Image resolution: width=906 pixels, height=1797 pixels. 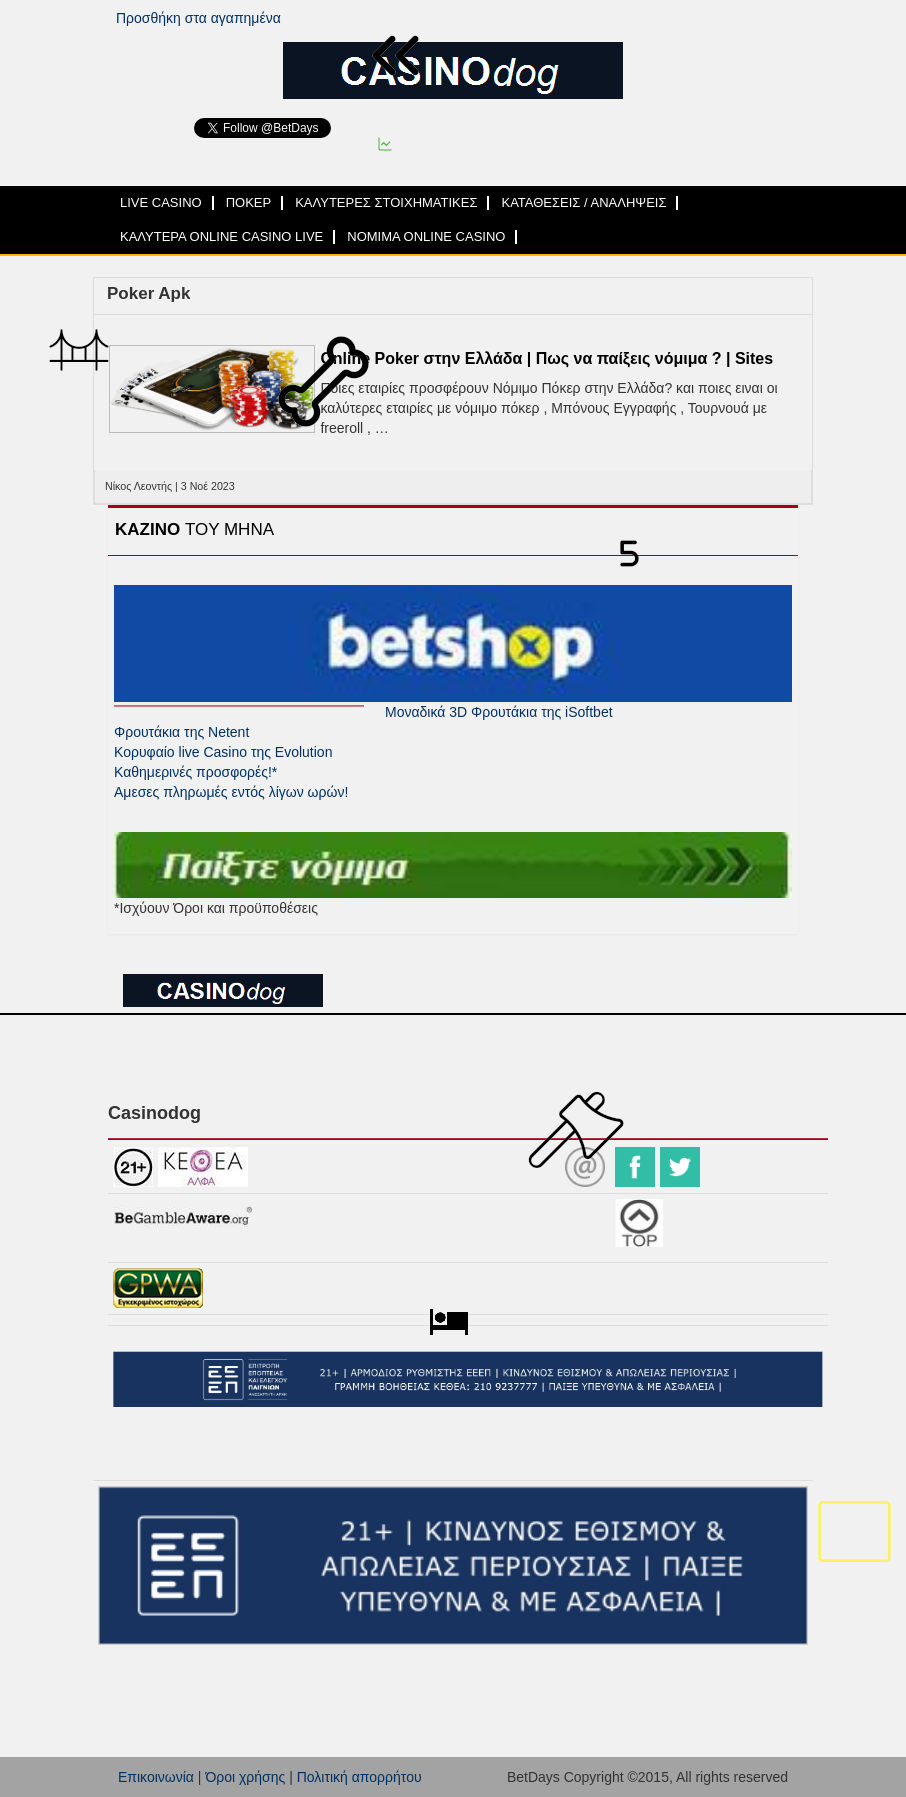 I want to click on placeholder for content or media, so click(x=854, y=1531).